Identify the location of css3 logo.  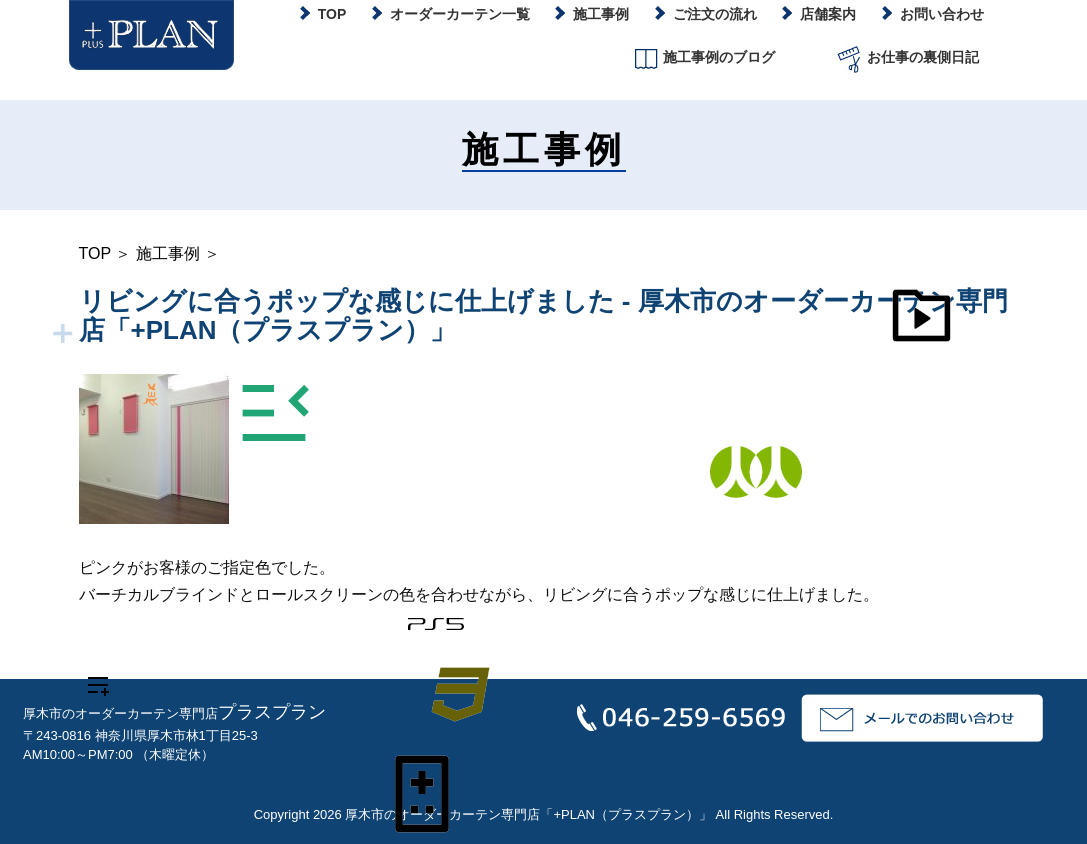
(462, 694).